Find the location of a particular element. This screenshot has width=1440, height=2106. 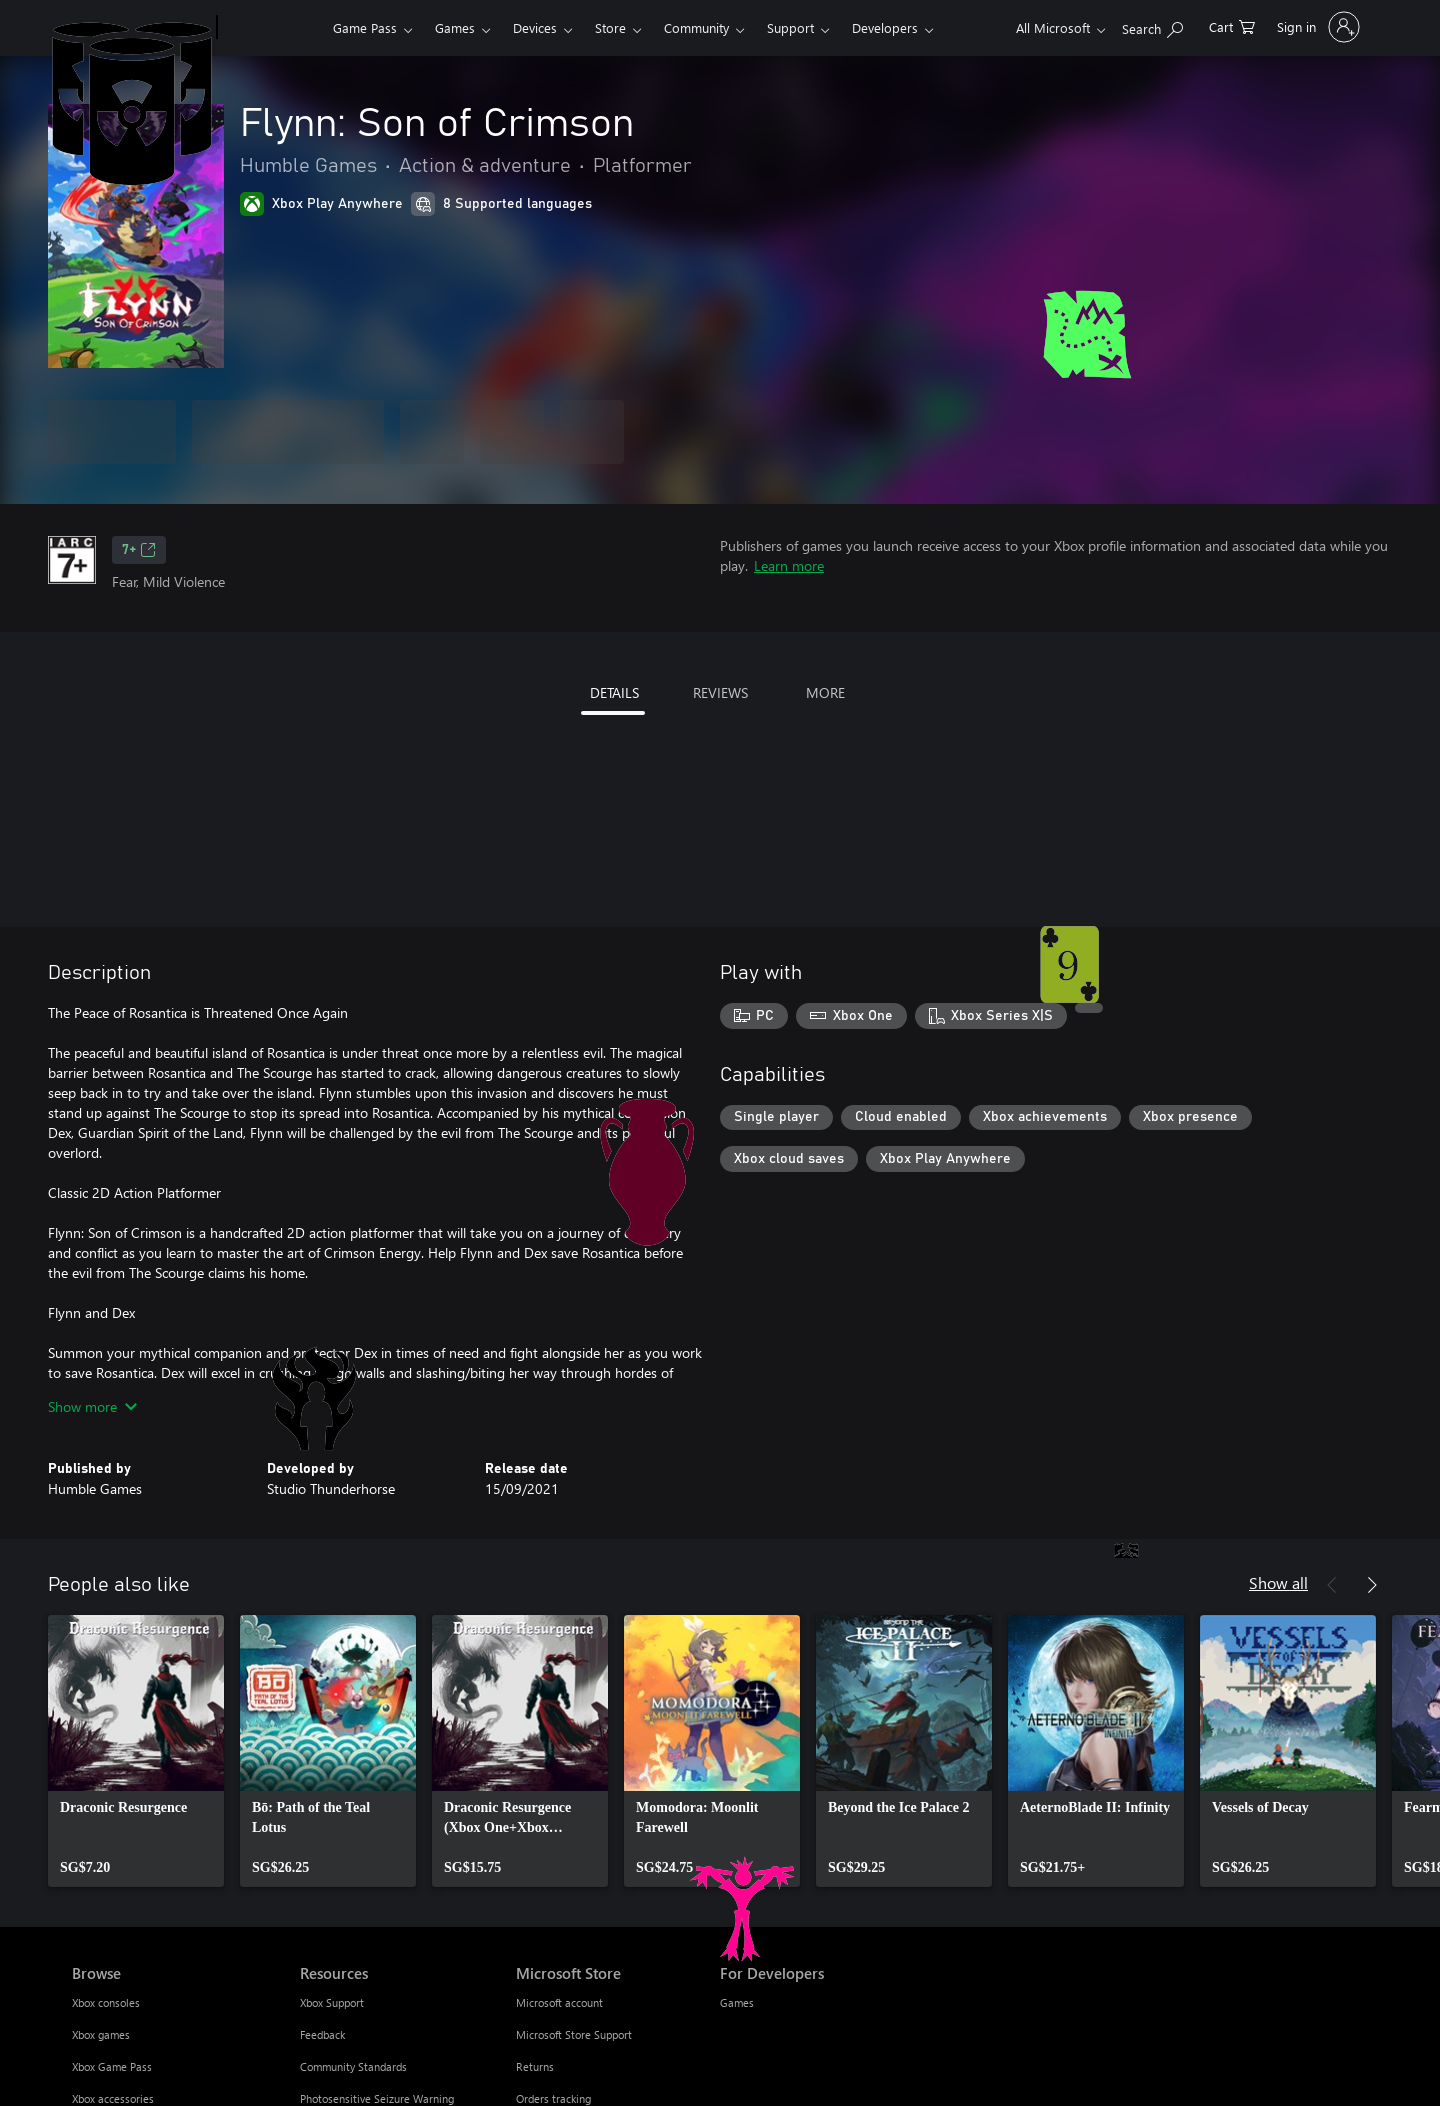

browse ancient or historical artifacts is located at coordinates (647, 1172).